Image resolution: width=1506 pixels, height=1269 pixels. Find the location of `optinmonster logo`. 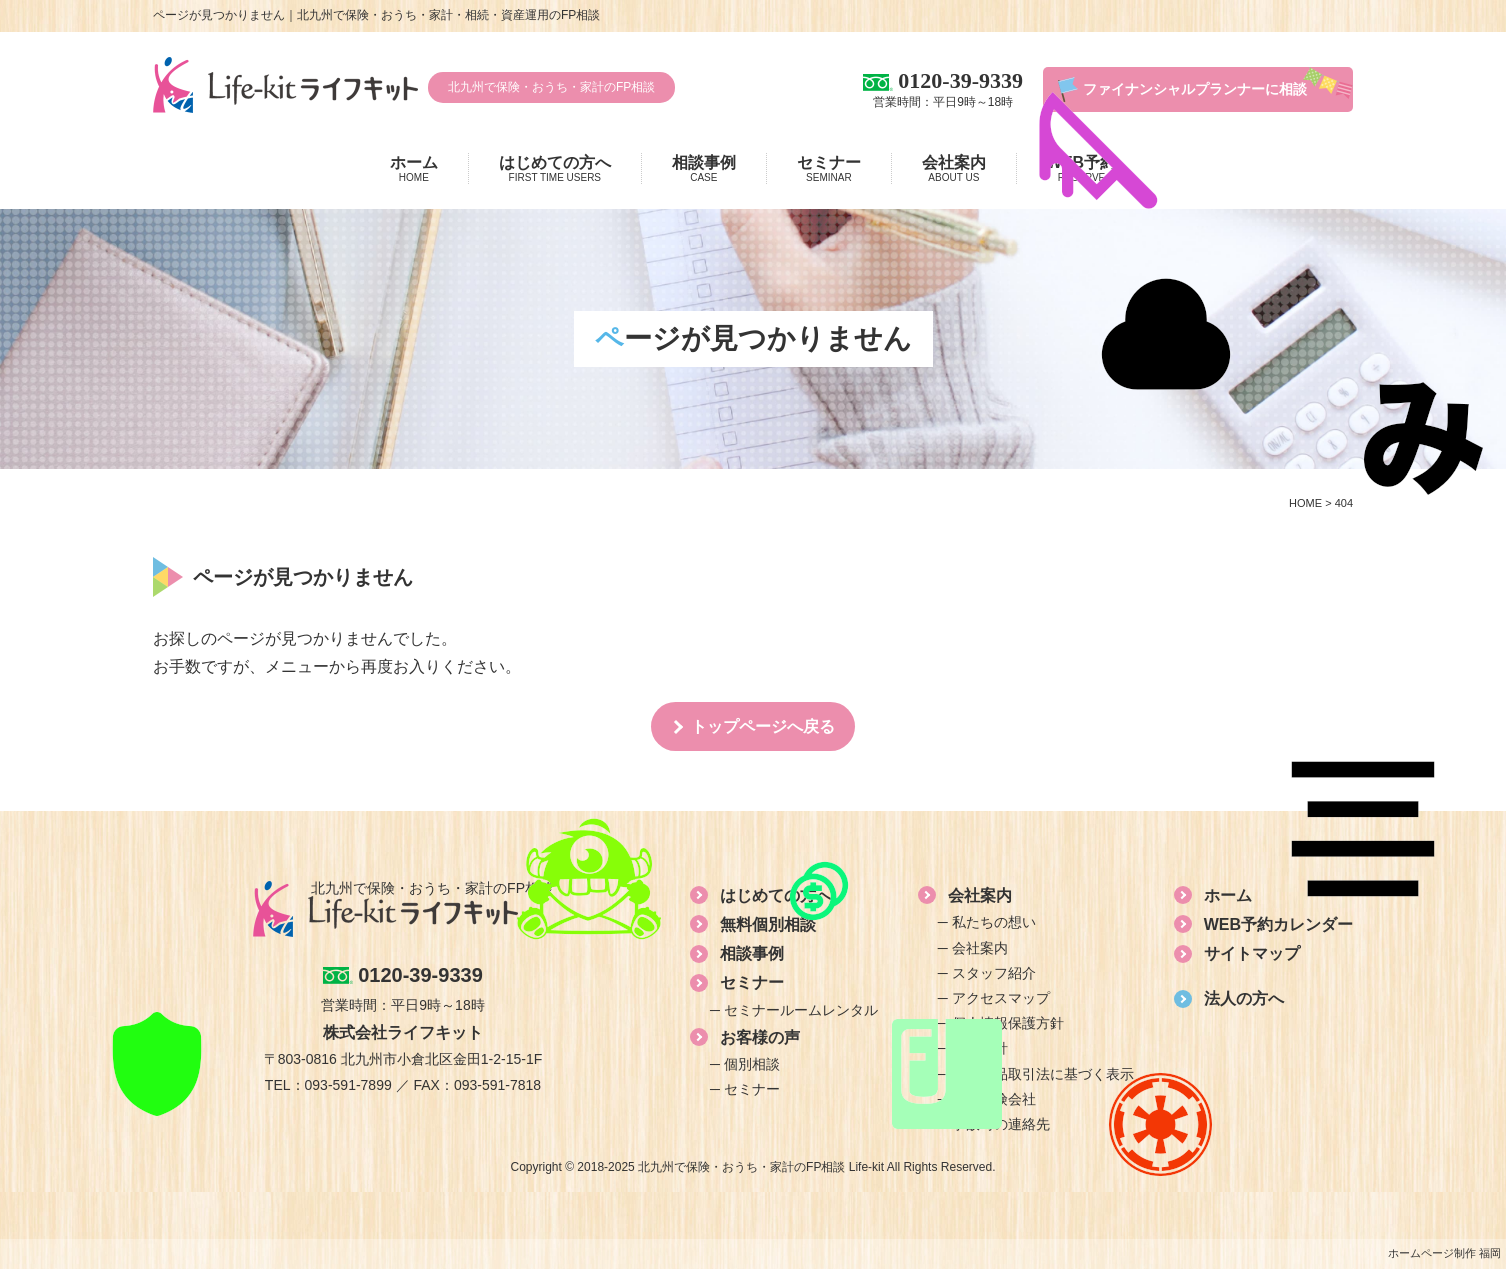

optinmonster logo is located at coordinates (589, 879).